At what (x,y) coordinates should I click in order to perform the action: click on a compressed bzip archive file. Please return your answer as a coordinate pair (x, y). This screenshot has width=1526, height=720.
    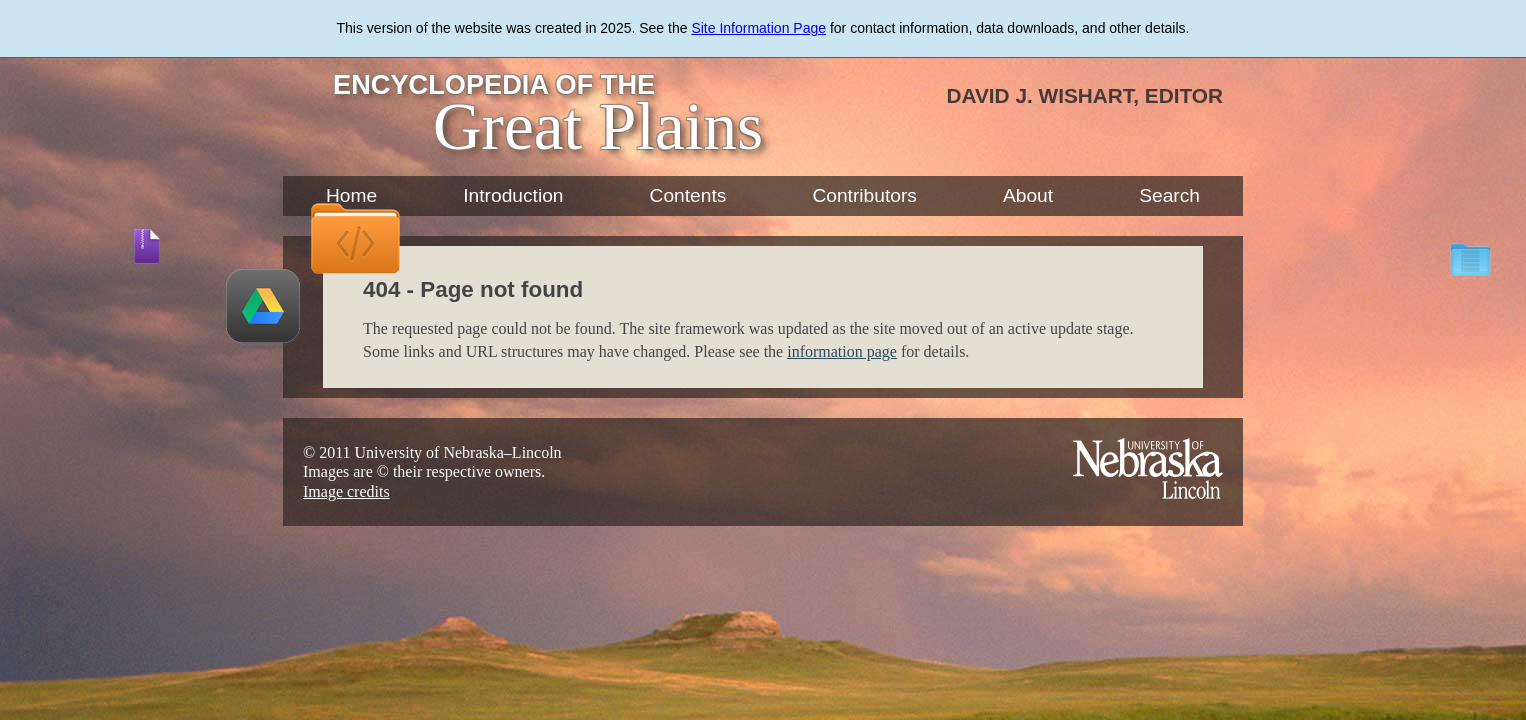
    Looking at the image, I should click on (147, 247).